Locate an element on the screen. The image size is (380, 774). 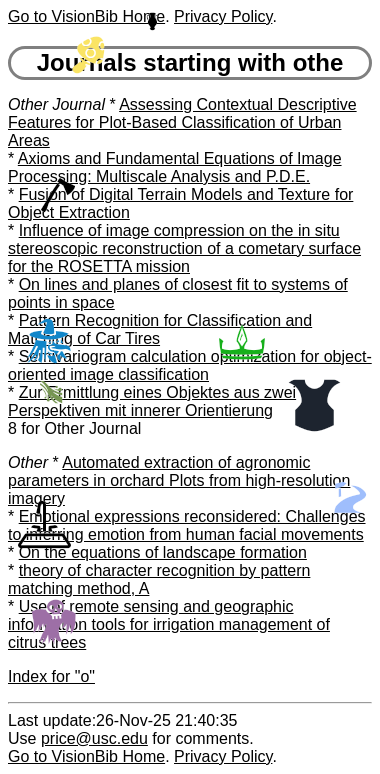
view hiking or walking trail routes is located at coordinates (350, 497).